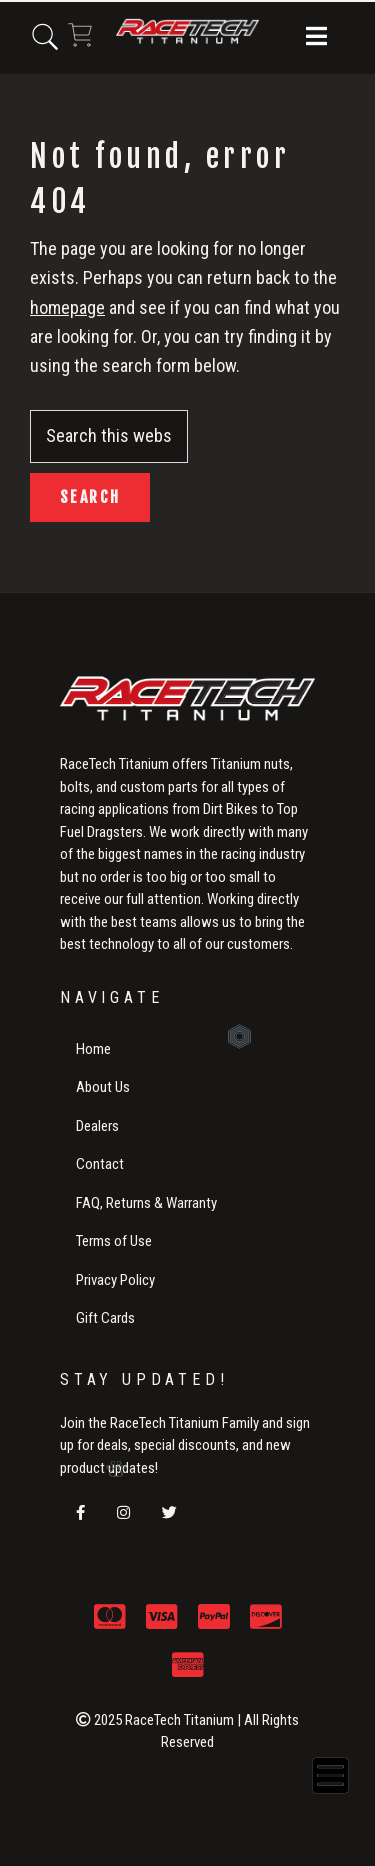 This screenshot has height=1866, width=375. I want to click on access hardware or mechanical settings, so click(239, 1036).